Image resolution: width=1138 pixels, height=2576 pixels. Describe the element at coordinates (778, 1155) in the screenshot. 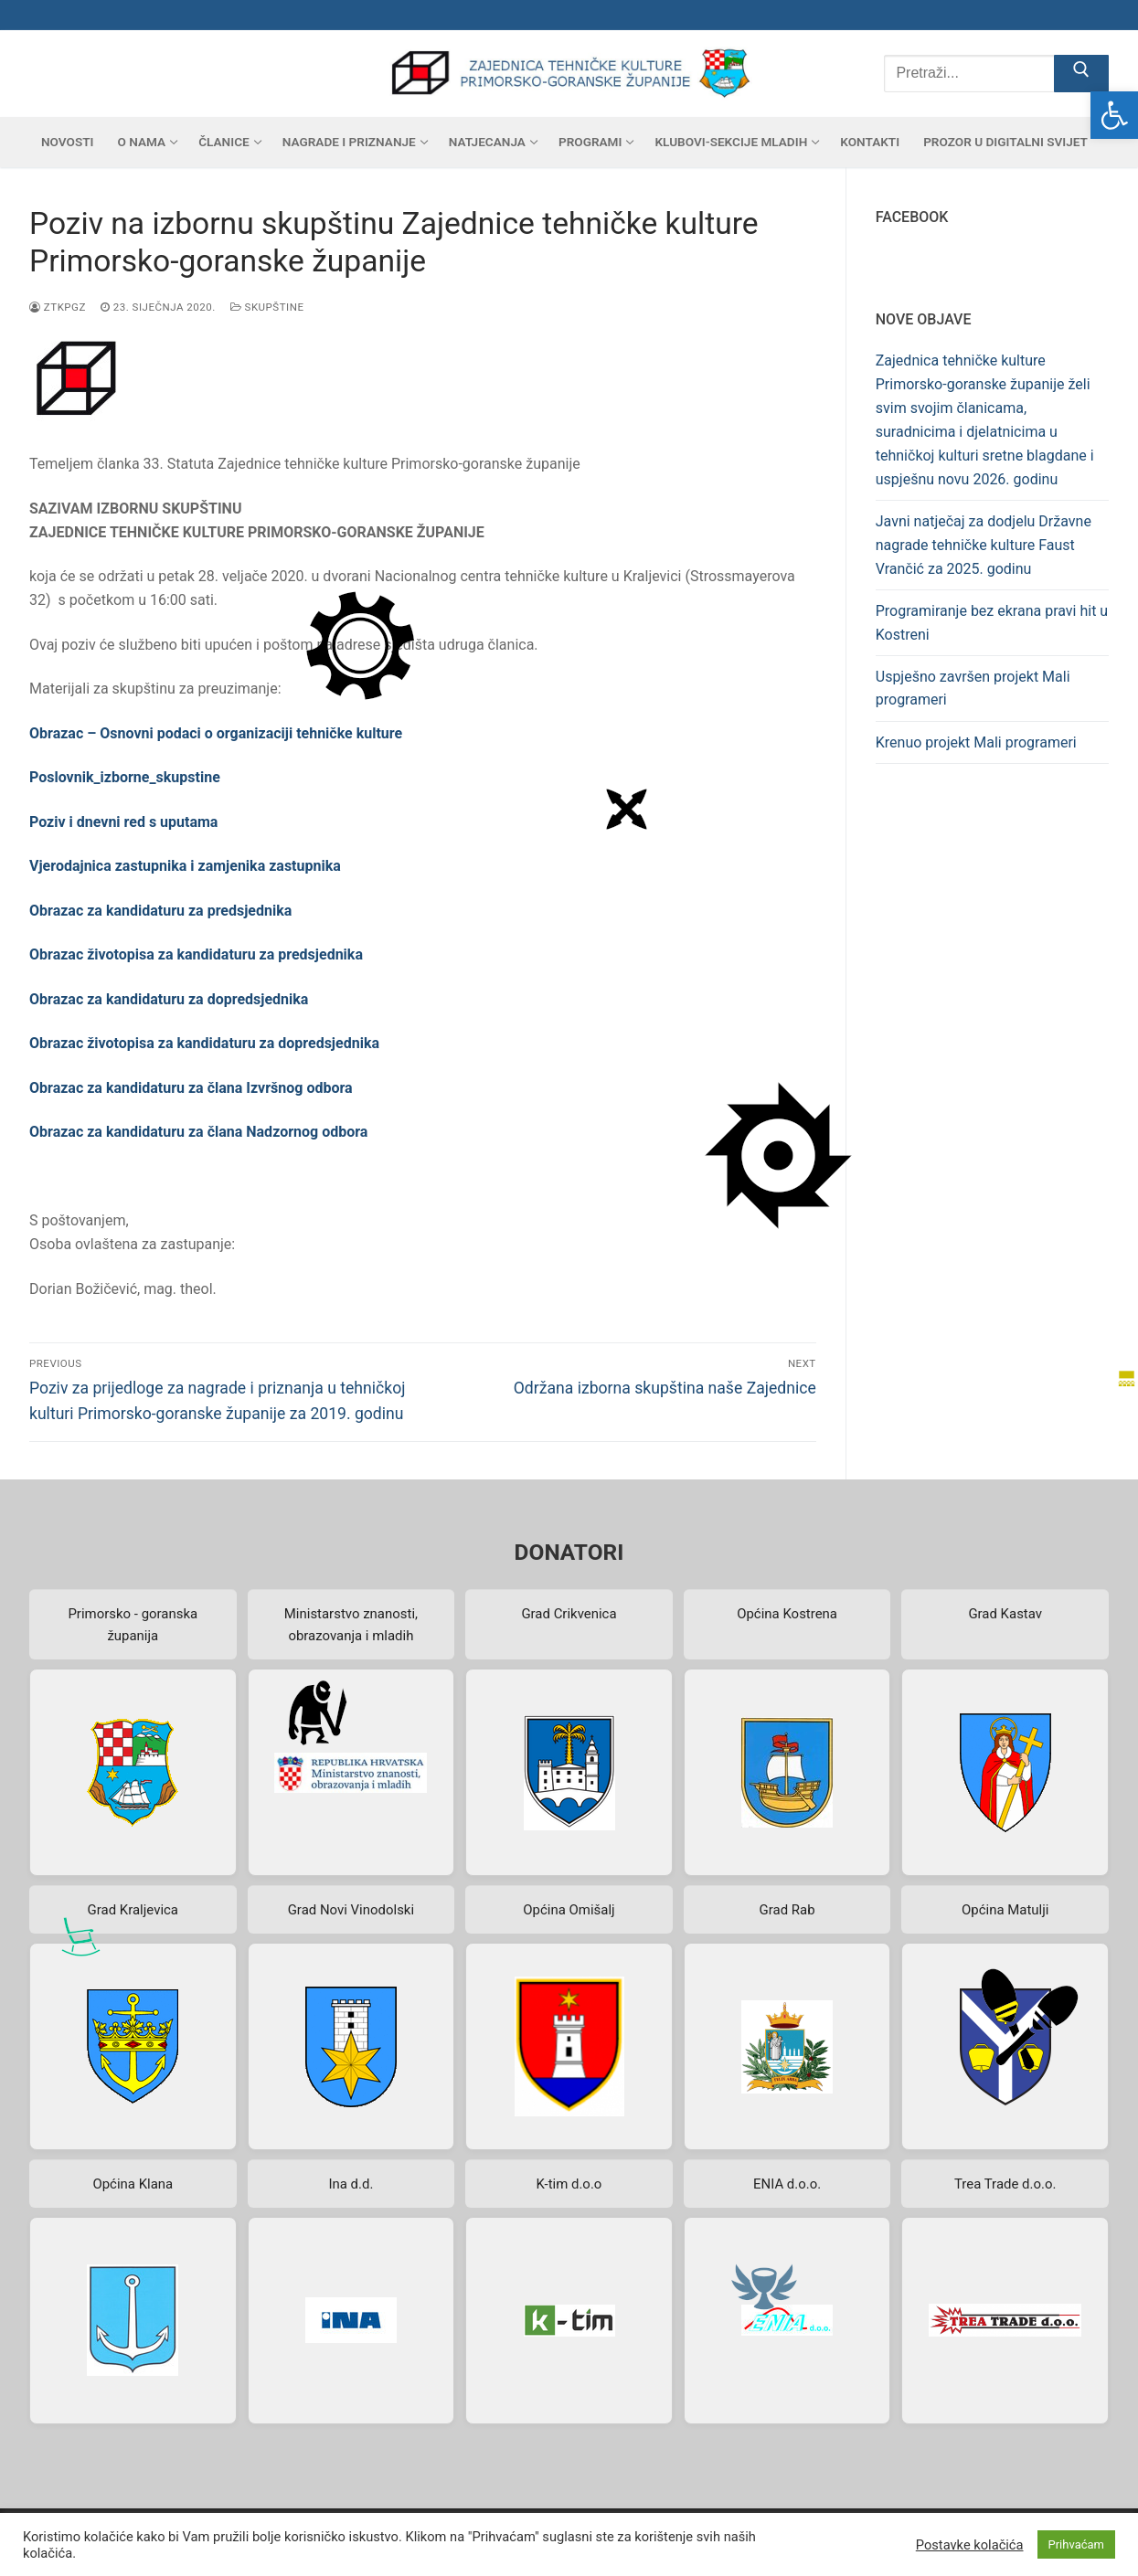

I see `circular saw tool icon` at that location.